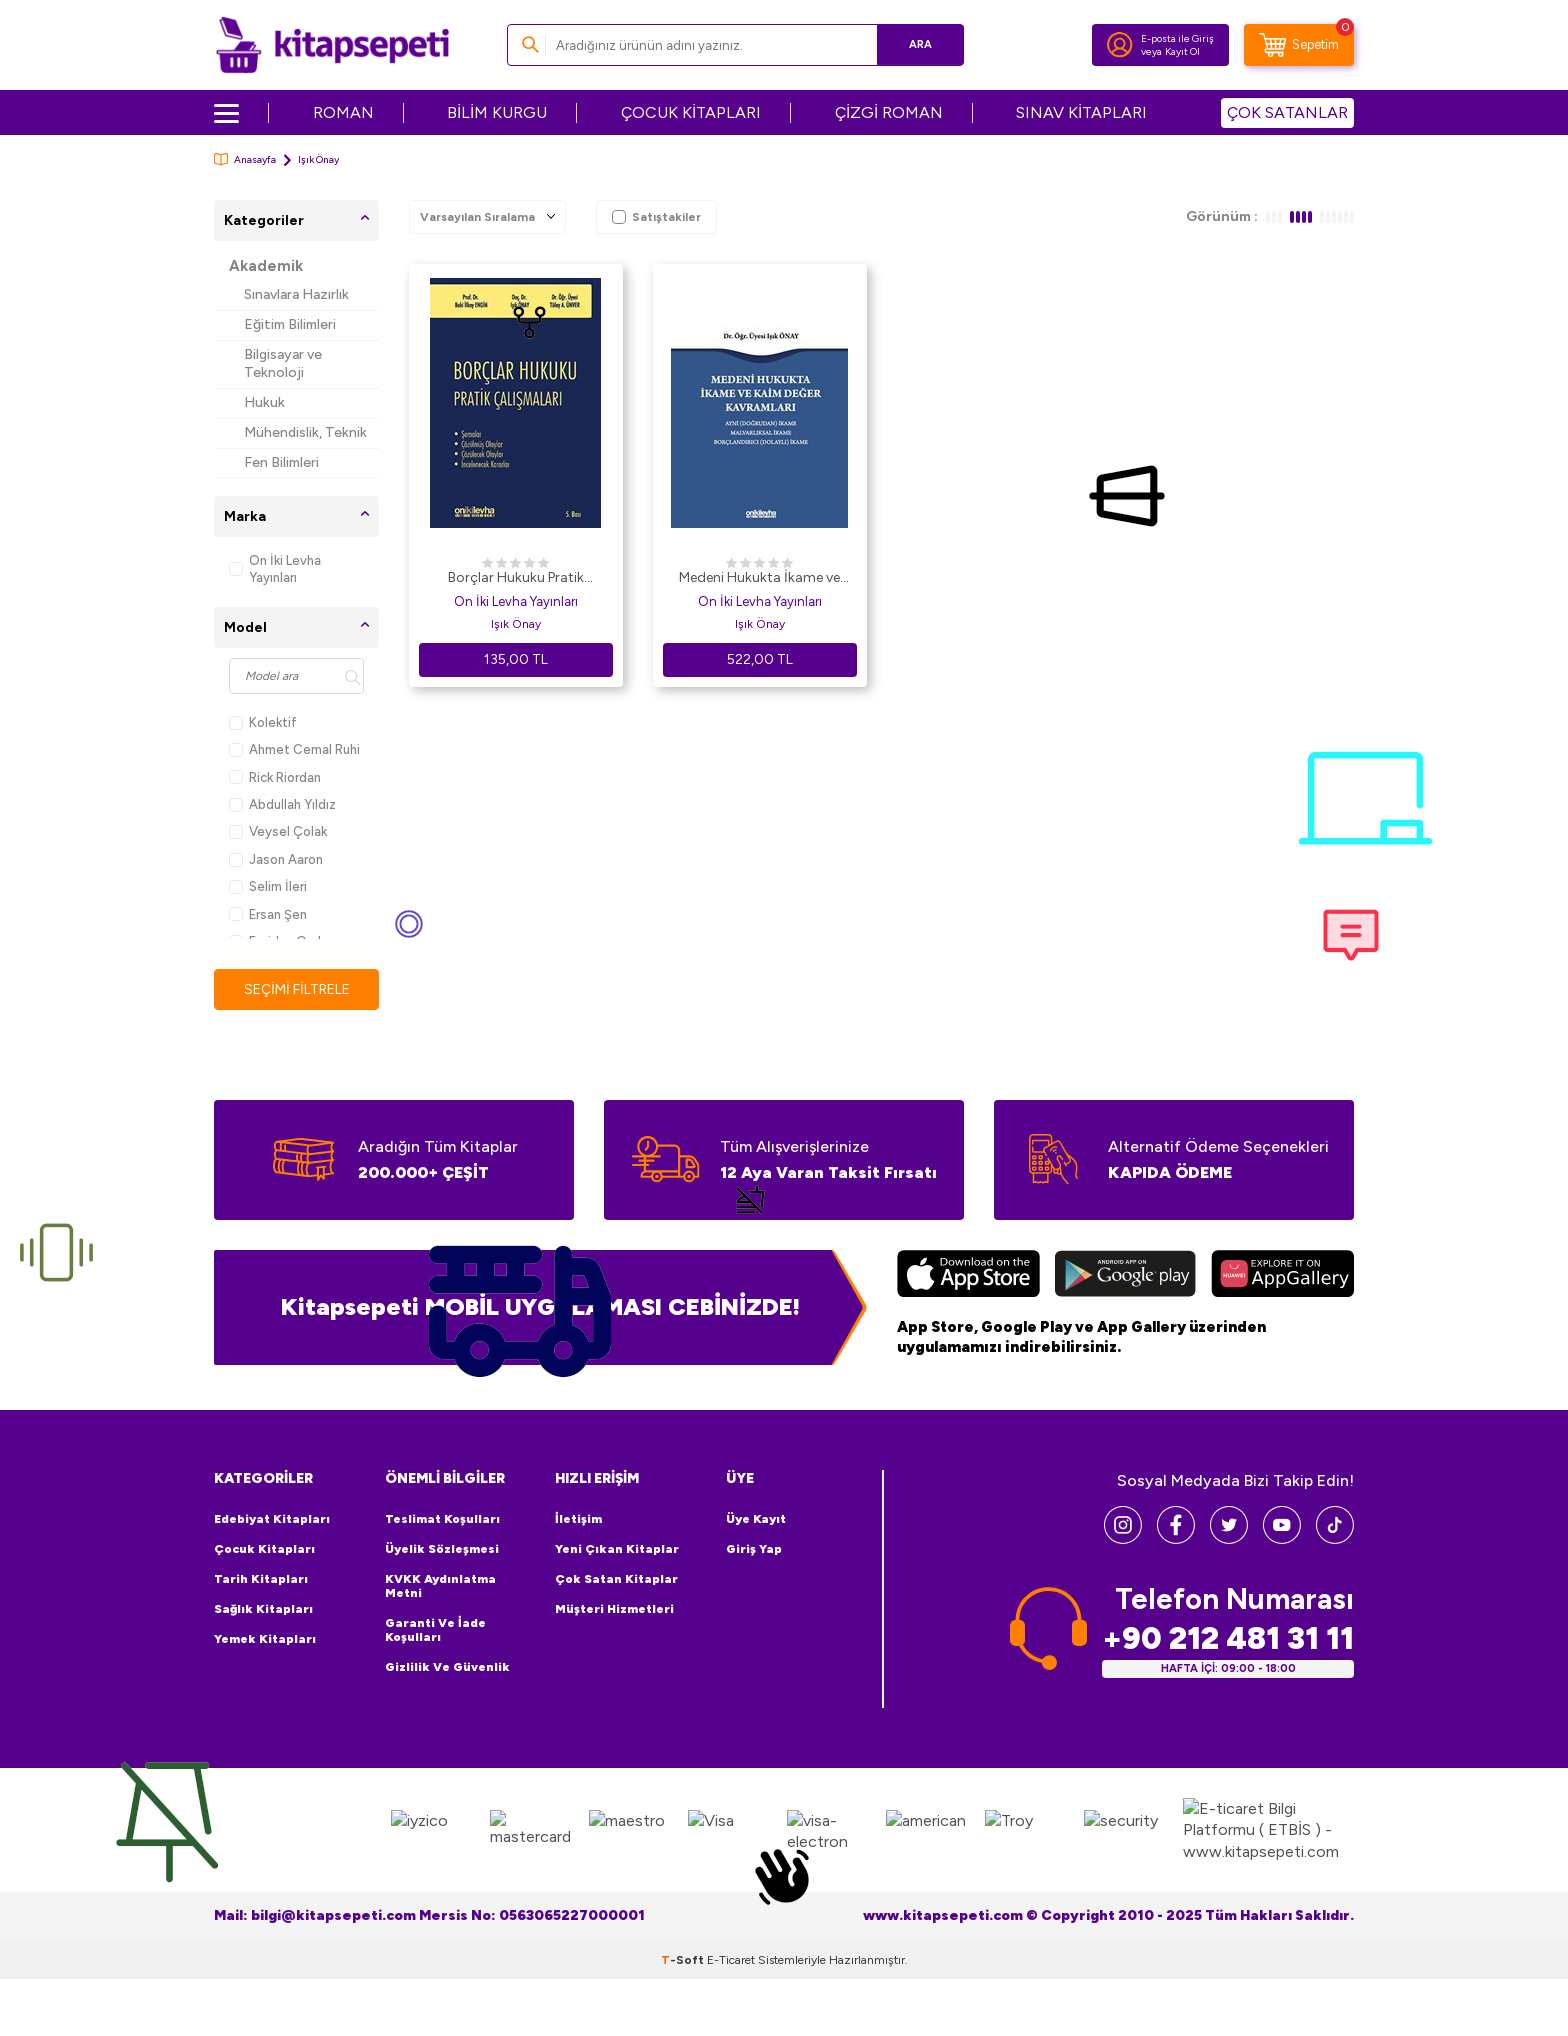 The image size is (1568, 2036). I want to click on toggle vibrate mode on device, so click(56, 1252).